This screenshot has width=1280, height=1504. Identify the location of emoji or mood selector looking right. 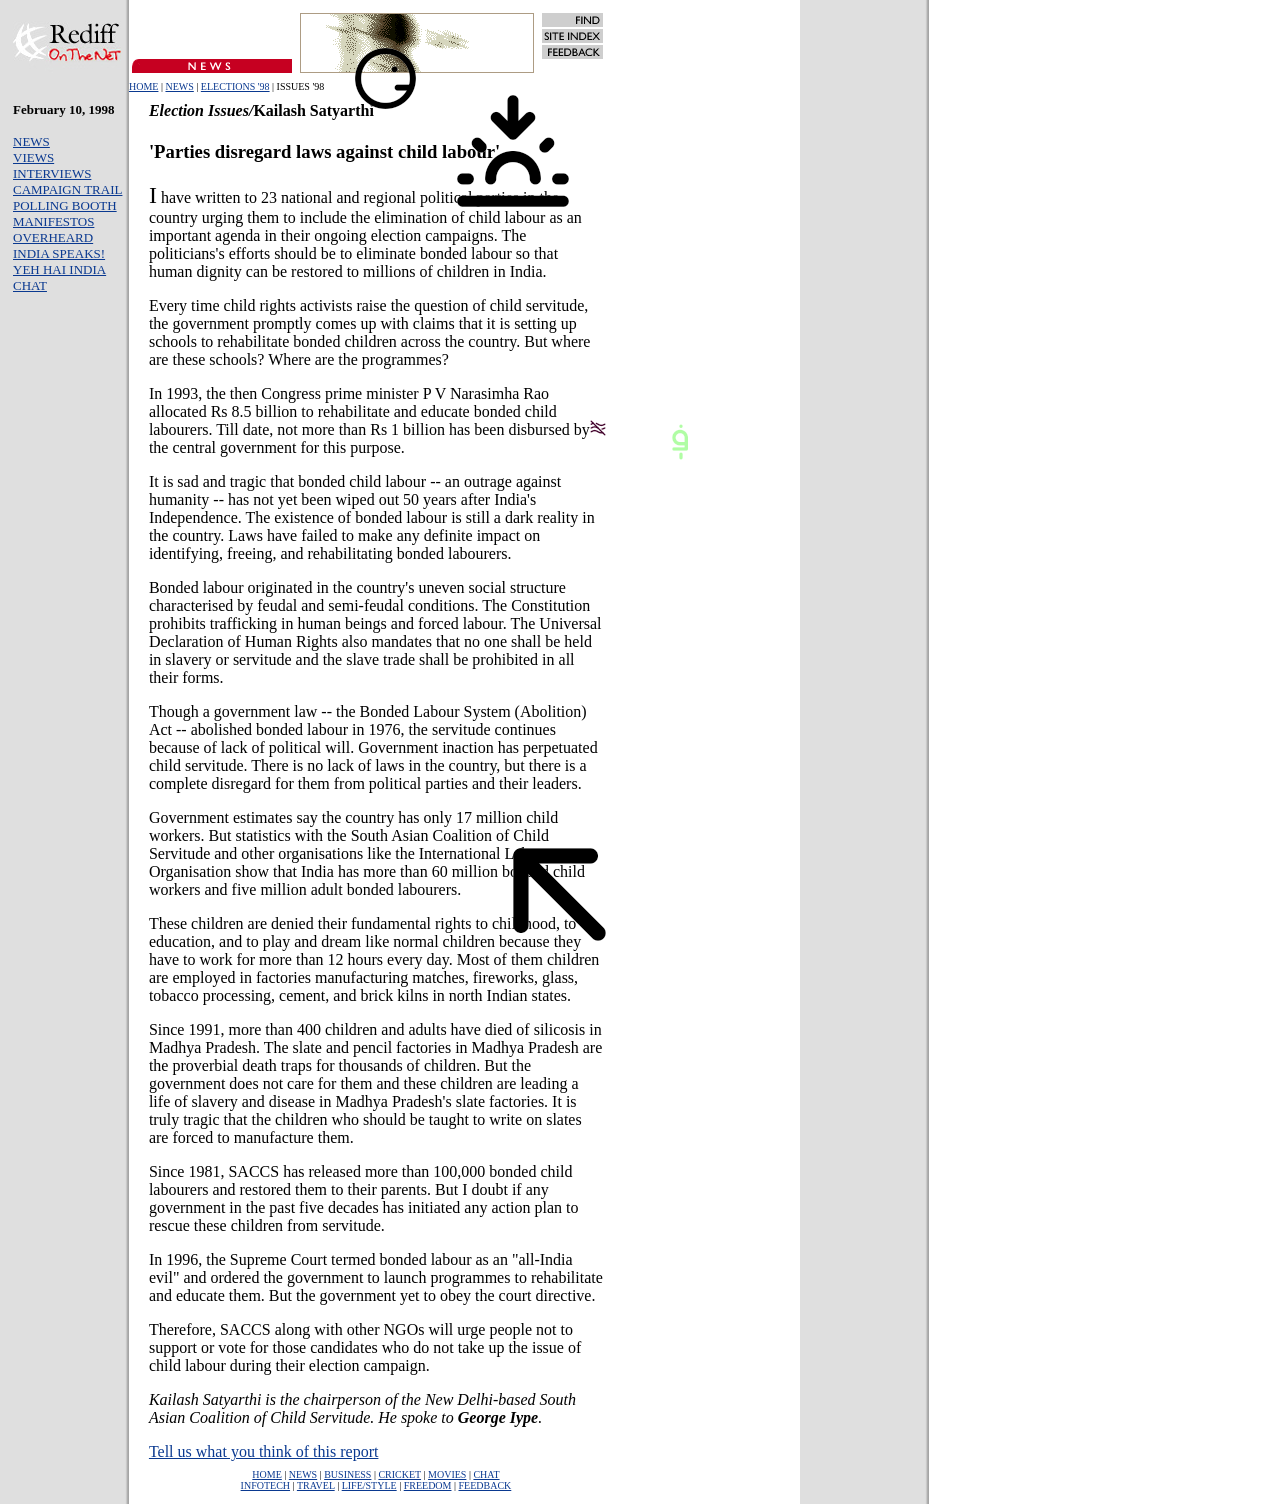
(385, 78).